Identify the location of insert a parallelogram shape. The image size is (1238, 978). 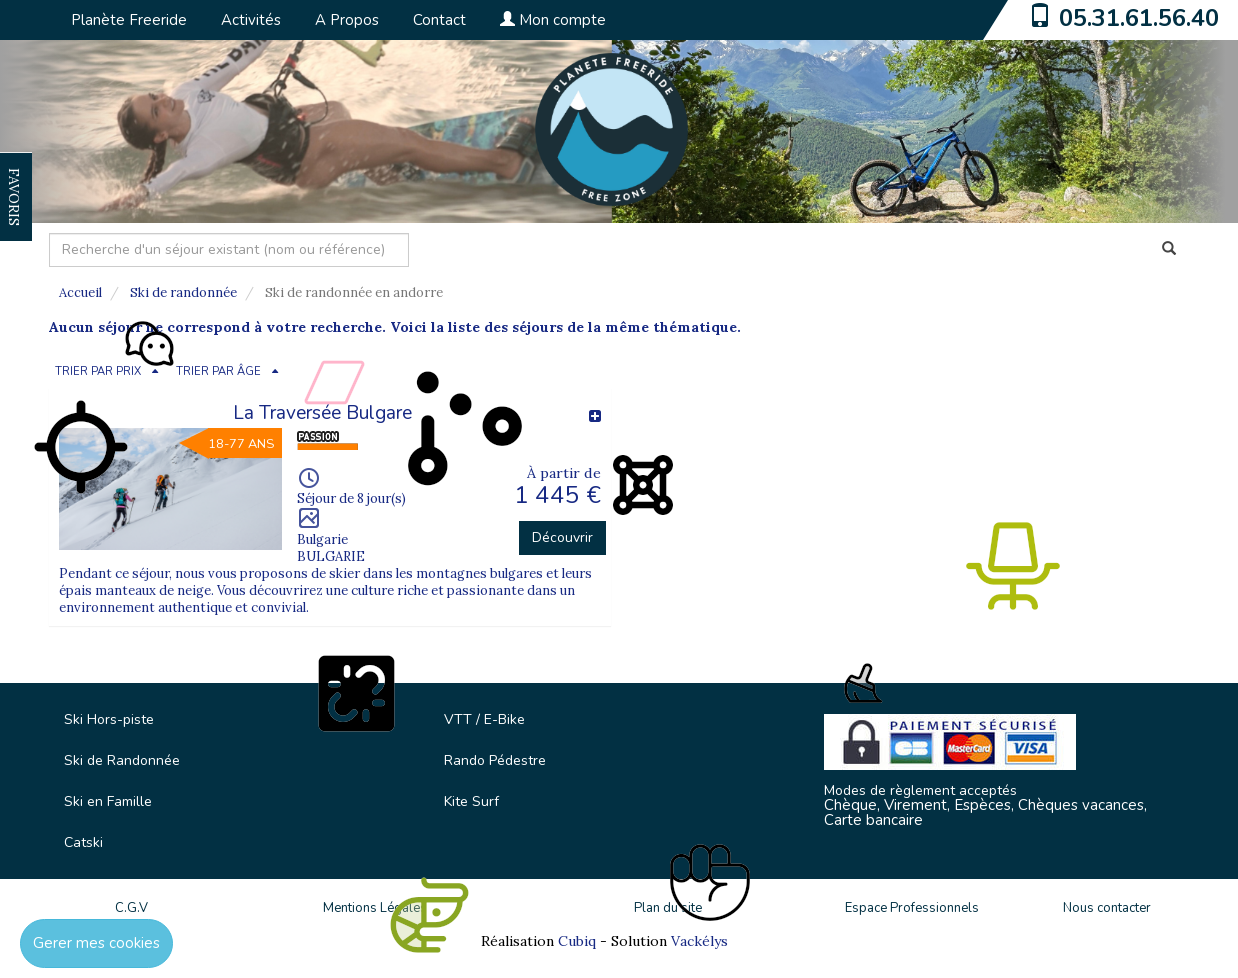
(334, 382).